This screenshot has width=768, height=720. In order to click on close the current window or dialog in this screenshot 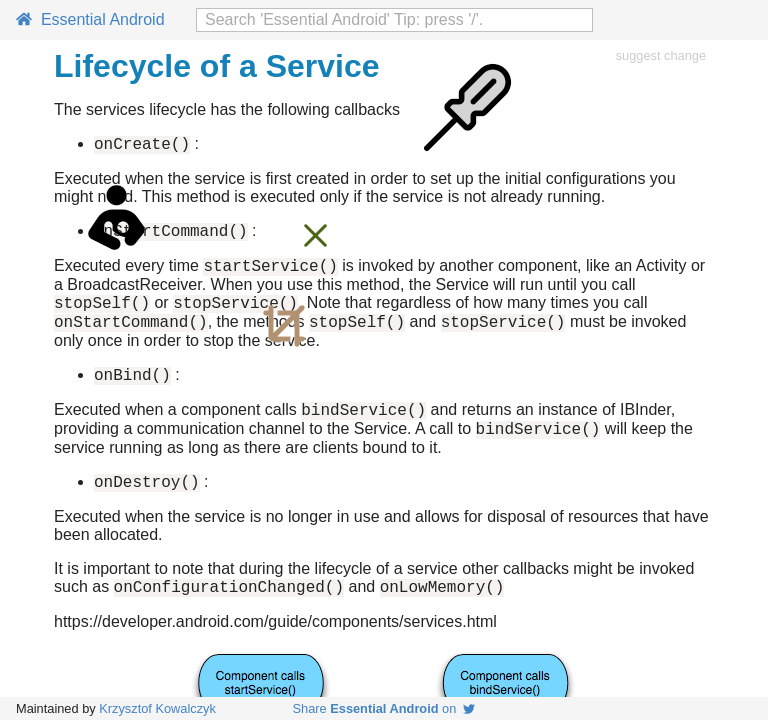, I will do `click(315, 235)`.